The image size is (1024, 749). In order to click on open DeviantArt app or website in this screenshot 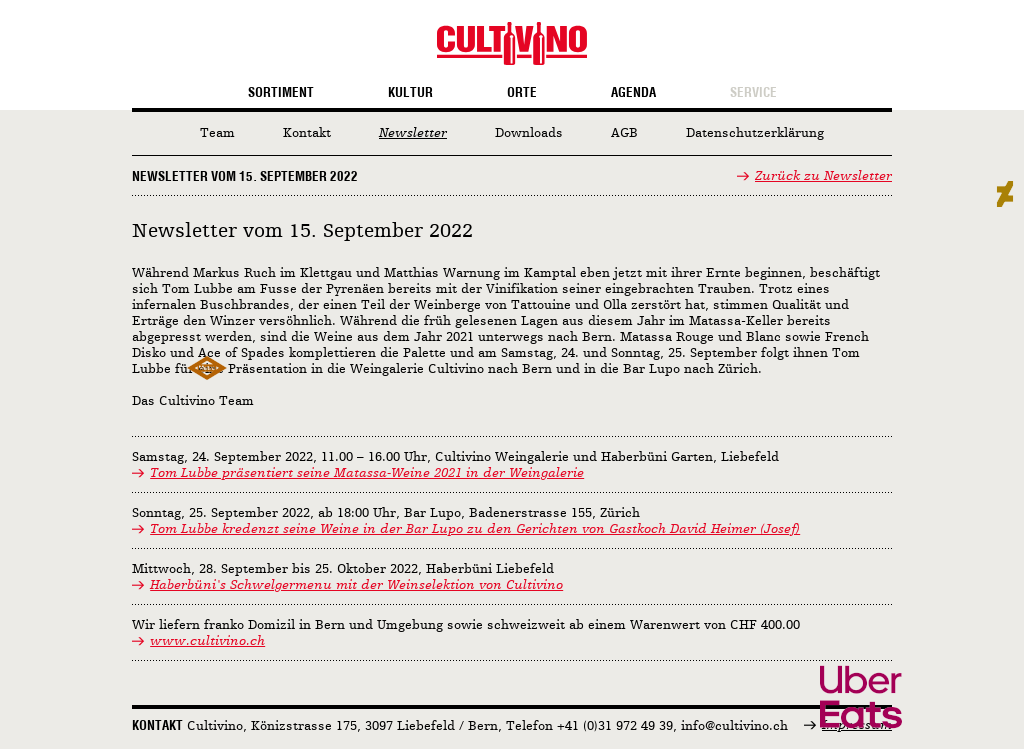, I will do `click(1005, 194)`.